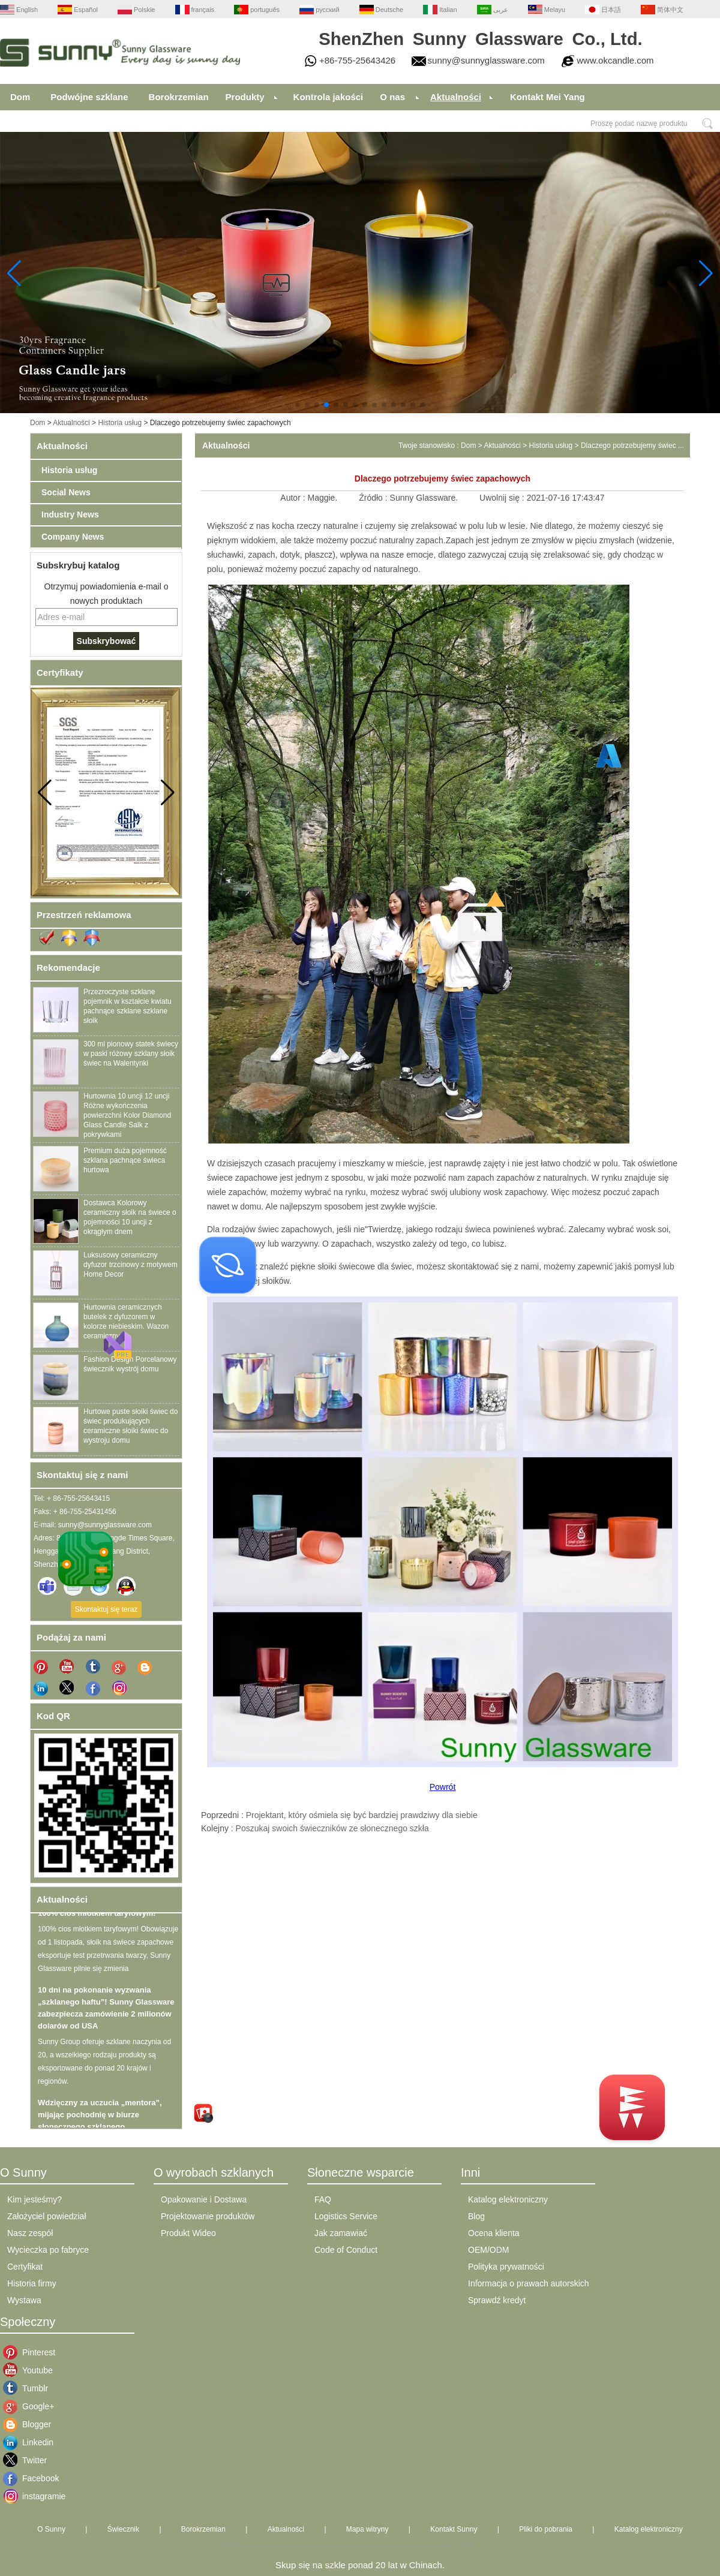 This screenshot has width=720, height=2576. Describe the element at coordinates (227, 1266) in the screenshot. I see `open web browser preferences` at that location.